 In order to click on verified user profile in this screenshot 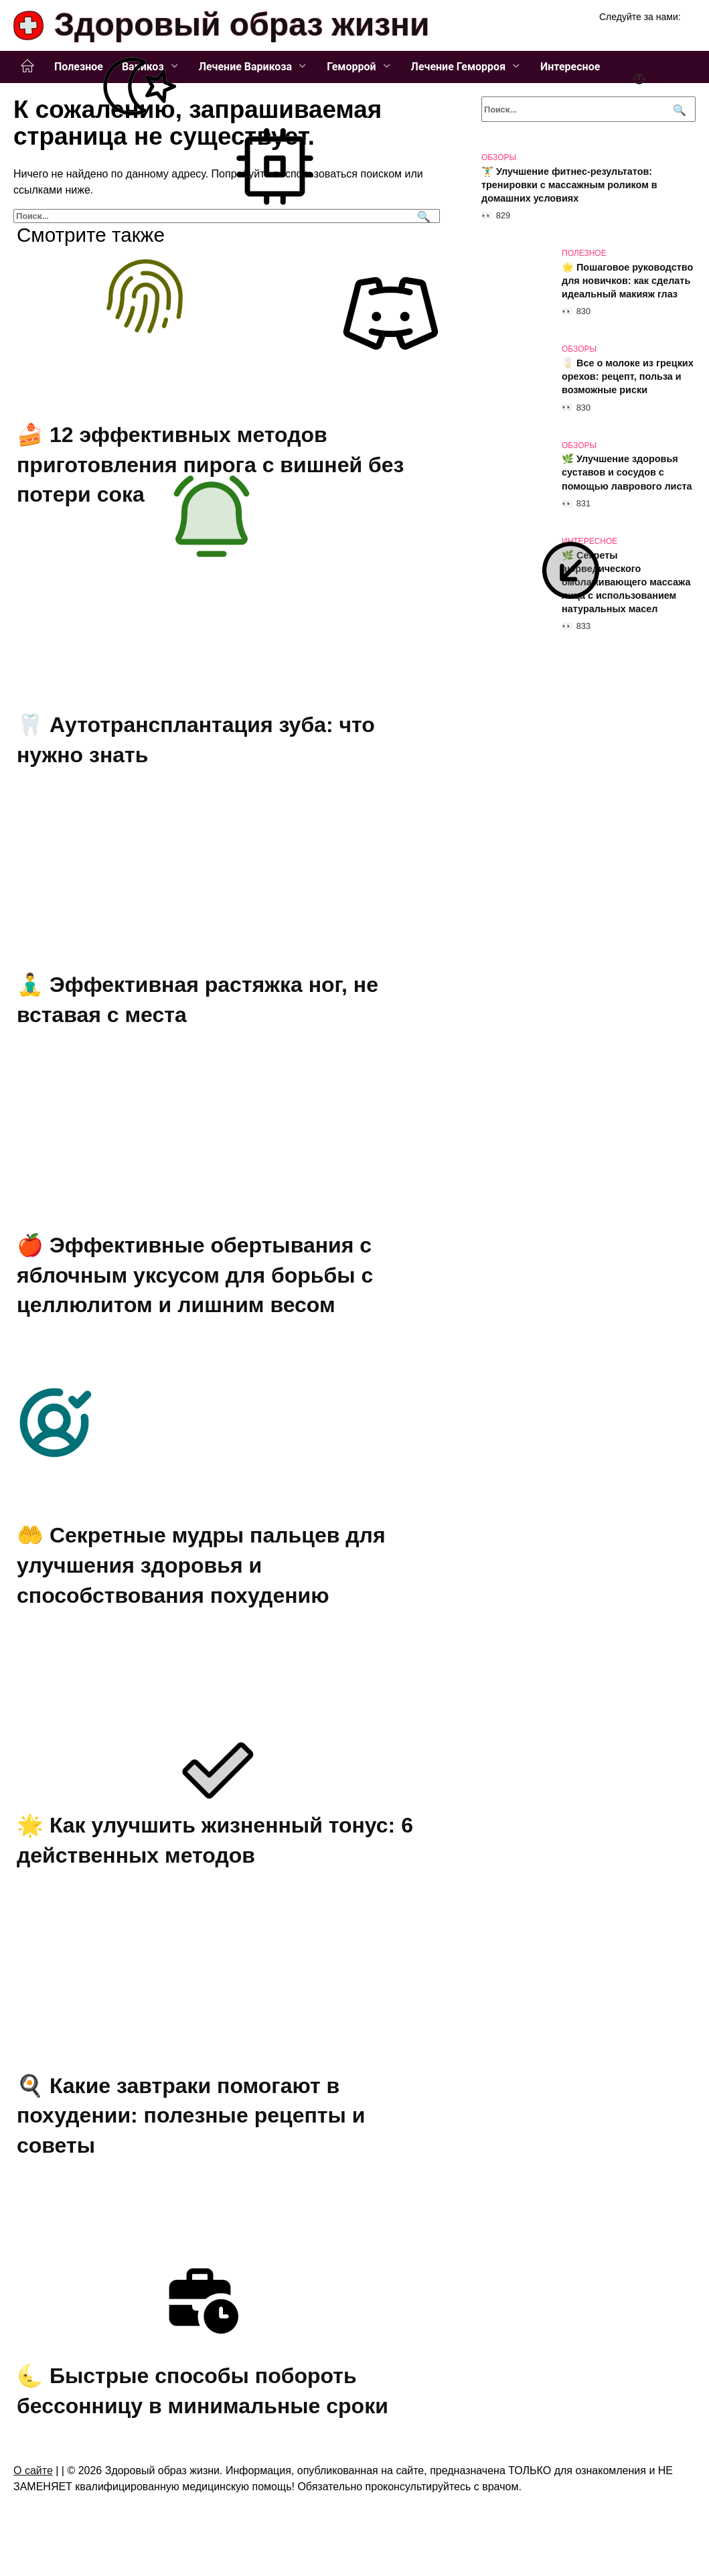, I will do `click(54, 1423)`.